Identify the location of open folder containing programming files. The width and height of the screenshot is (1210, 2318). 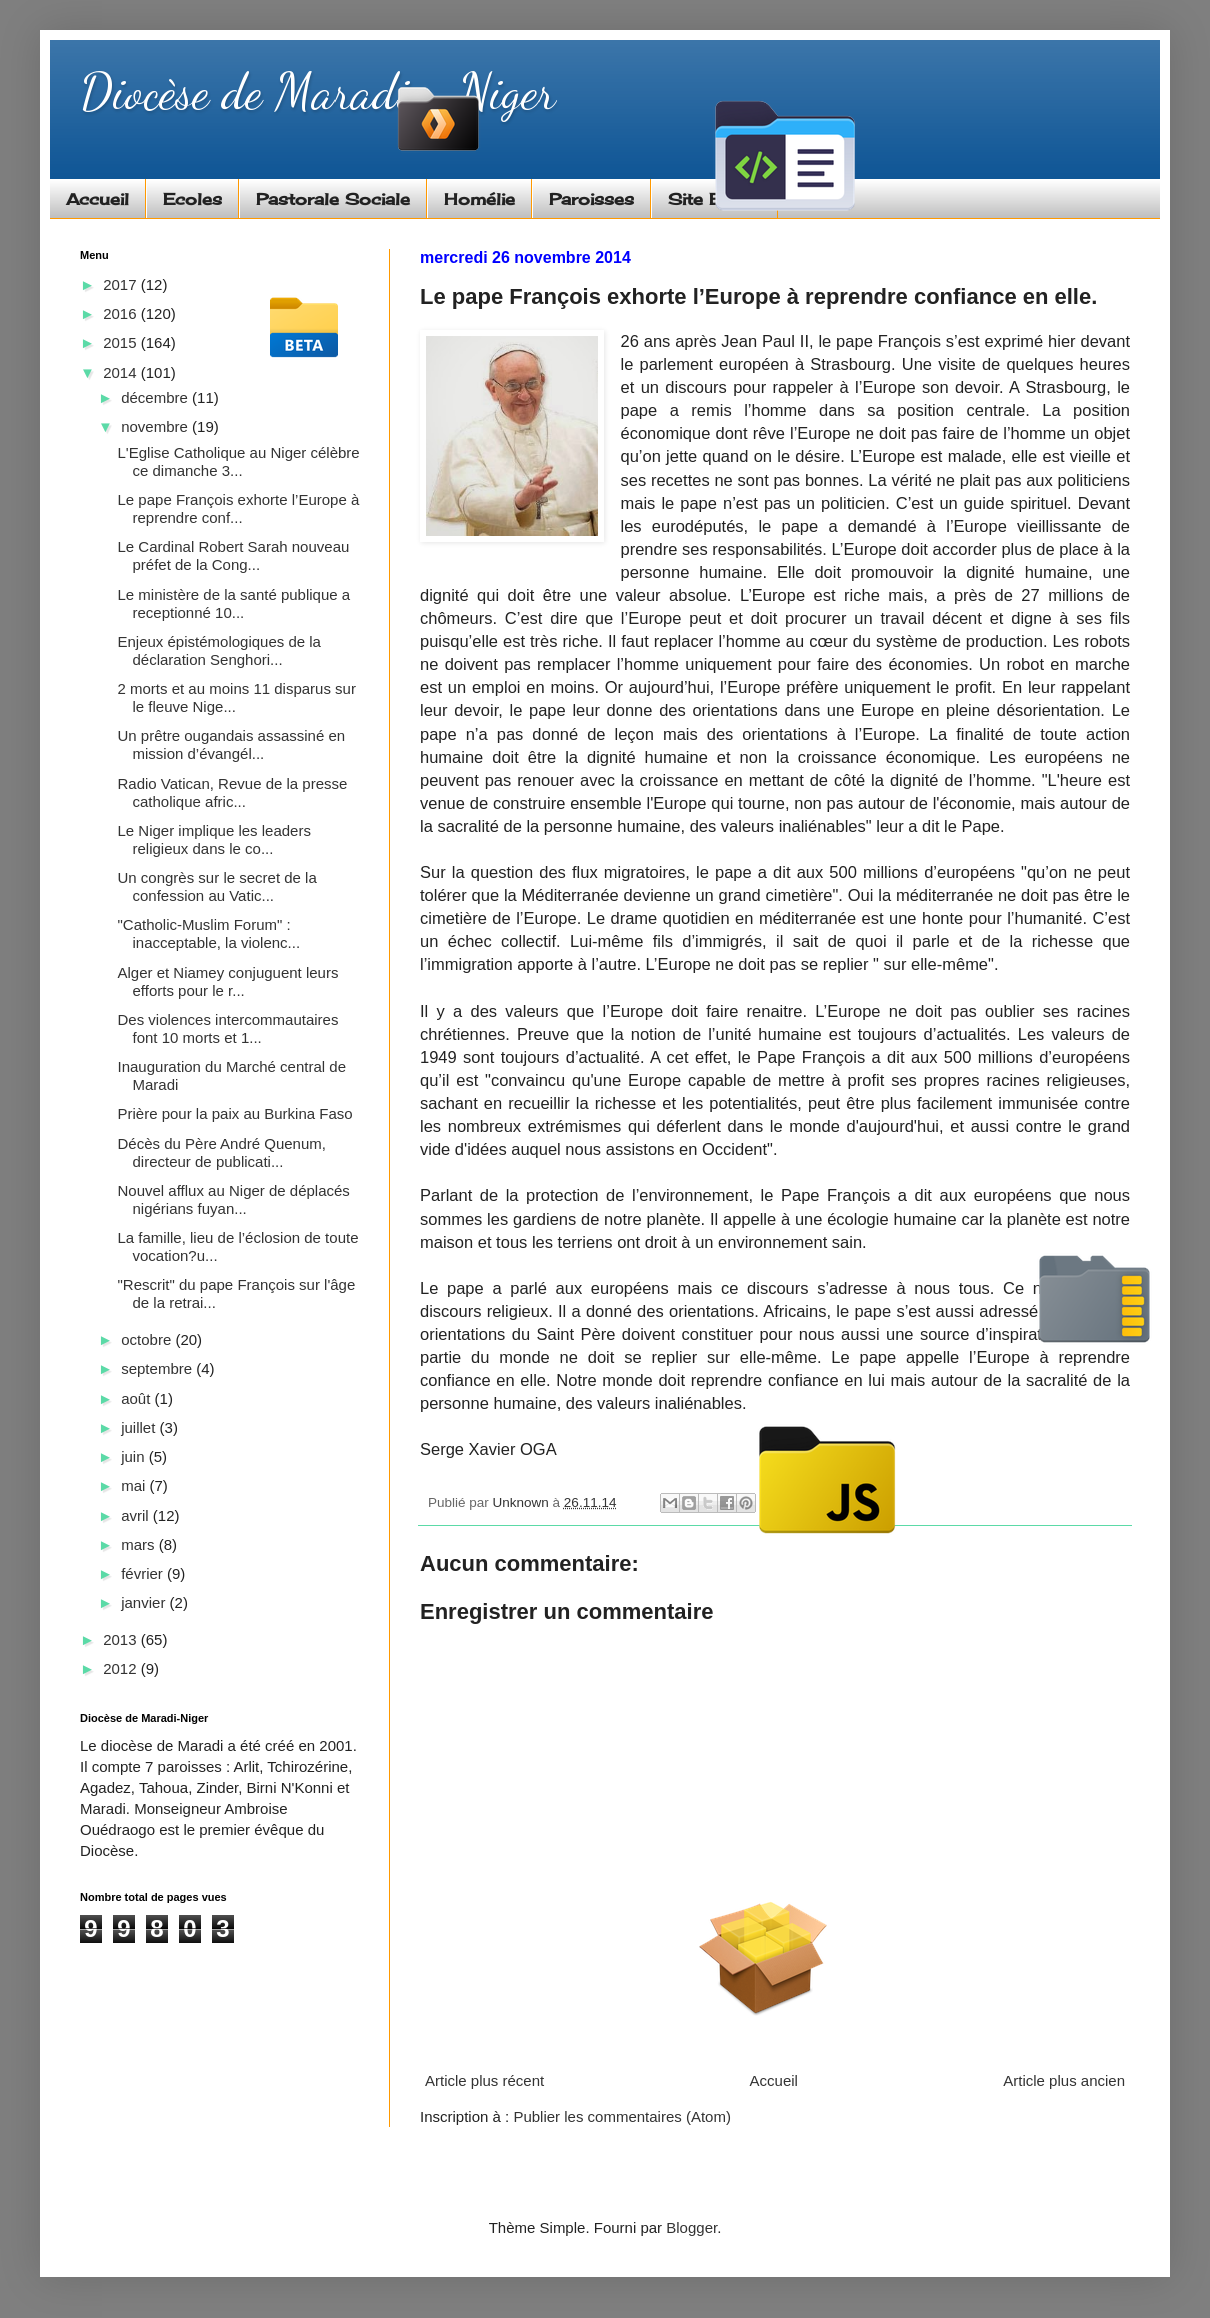
(784, 159).